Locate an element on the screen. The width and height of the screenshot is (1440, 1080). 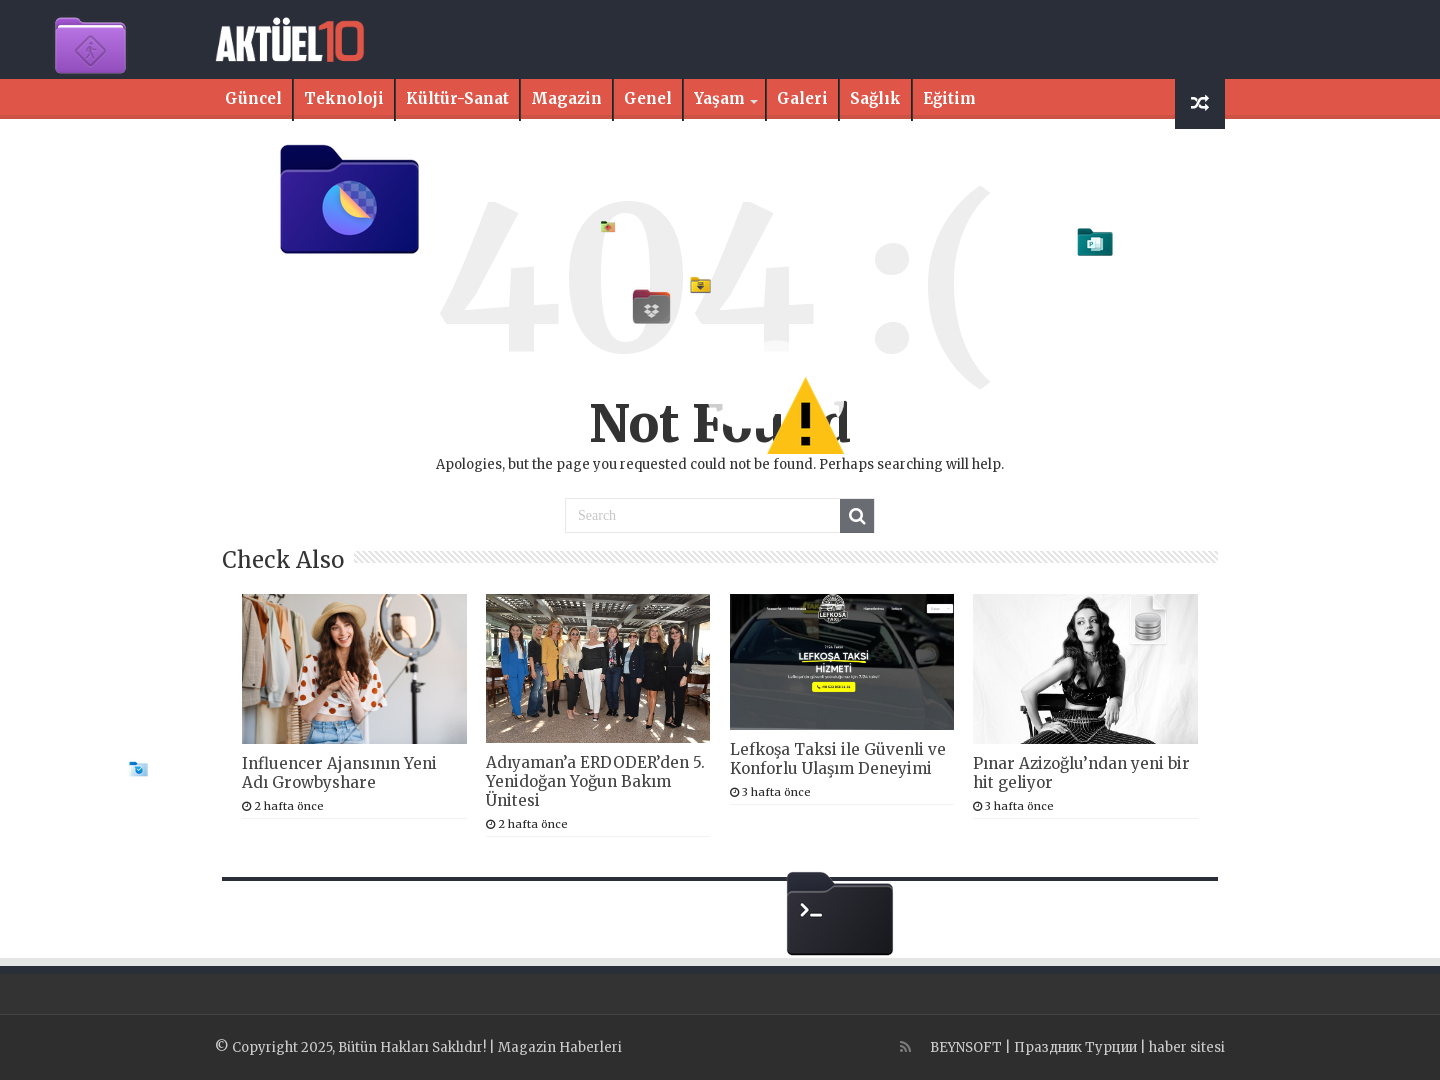
open folder containing microsoft publisher files is located at coordinates (1095, 243).